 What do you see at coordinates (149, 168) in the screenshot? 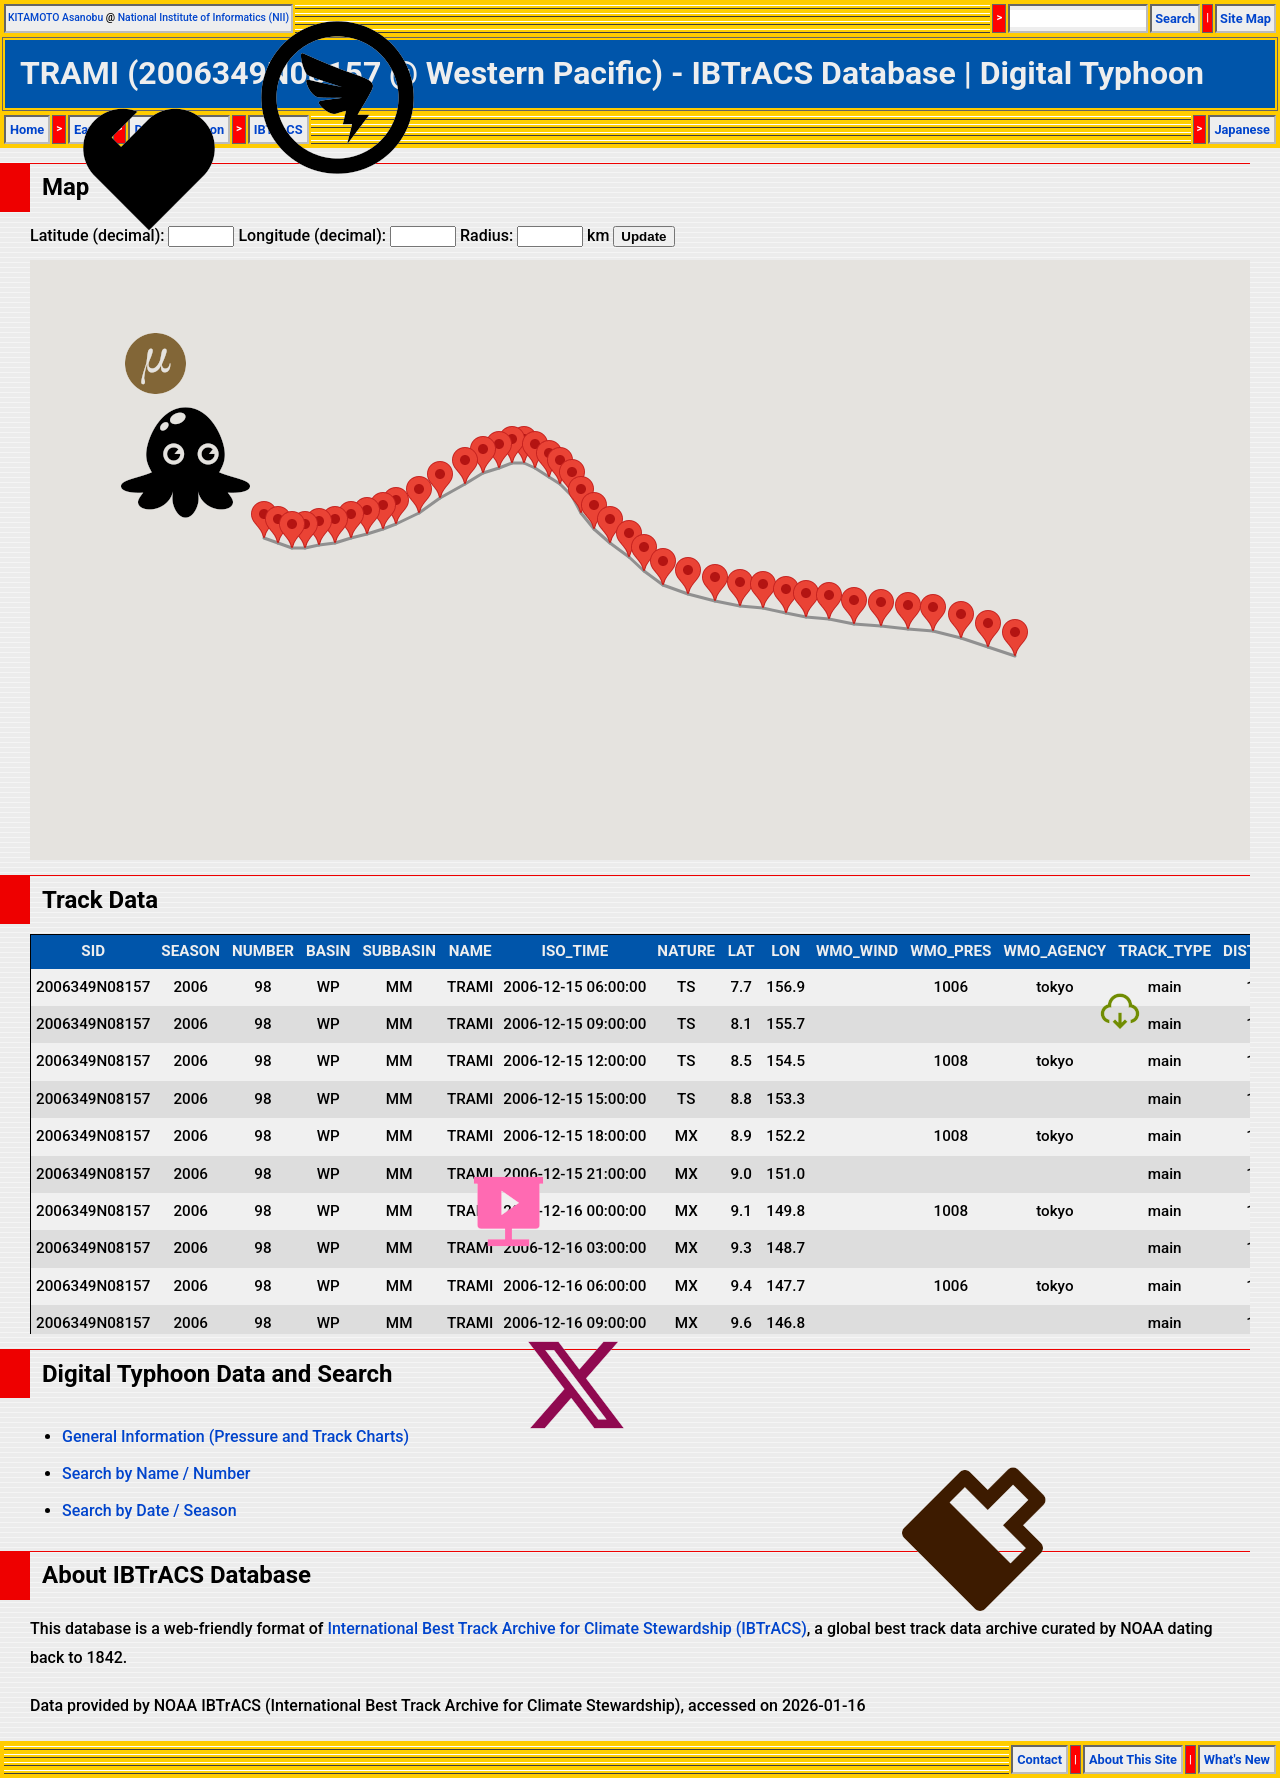
I see `add to favorites` at bounding box center [149, 168].